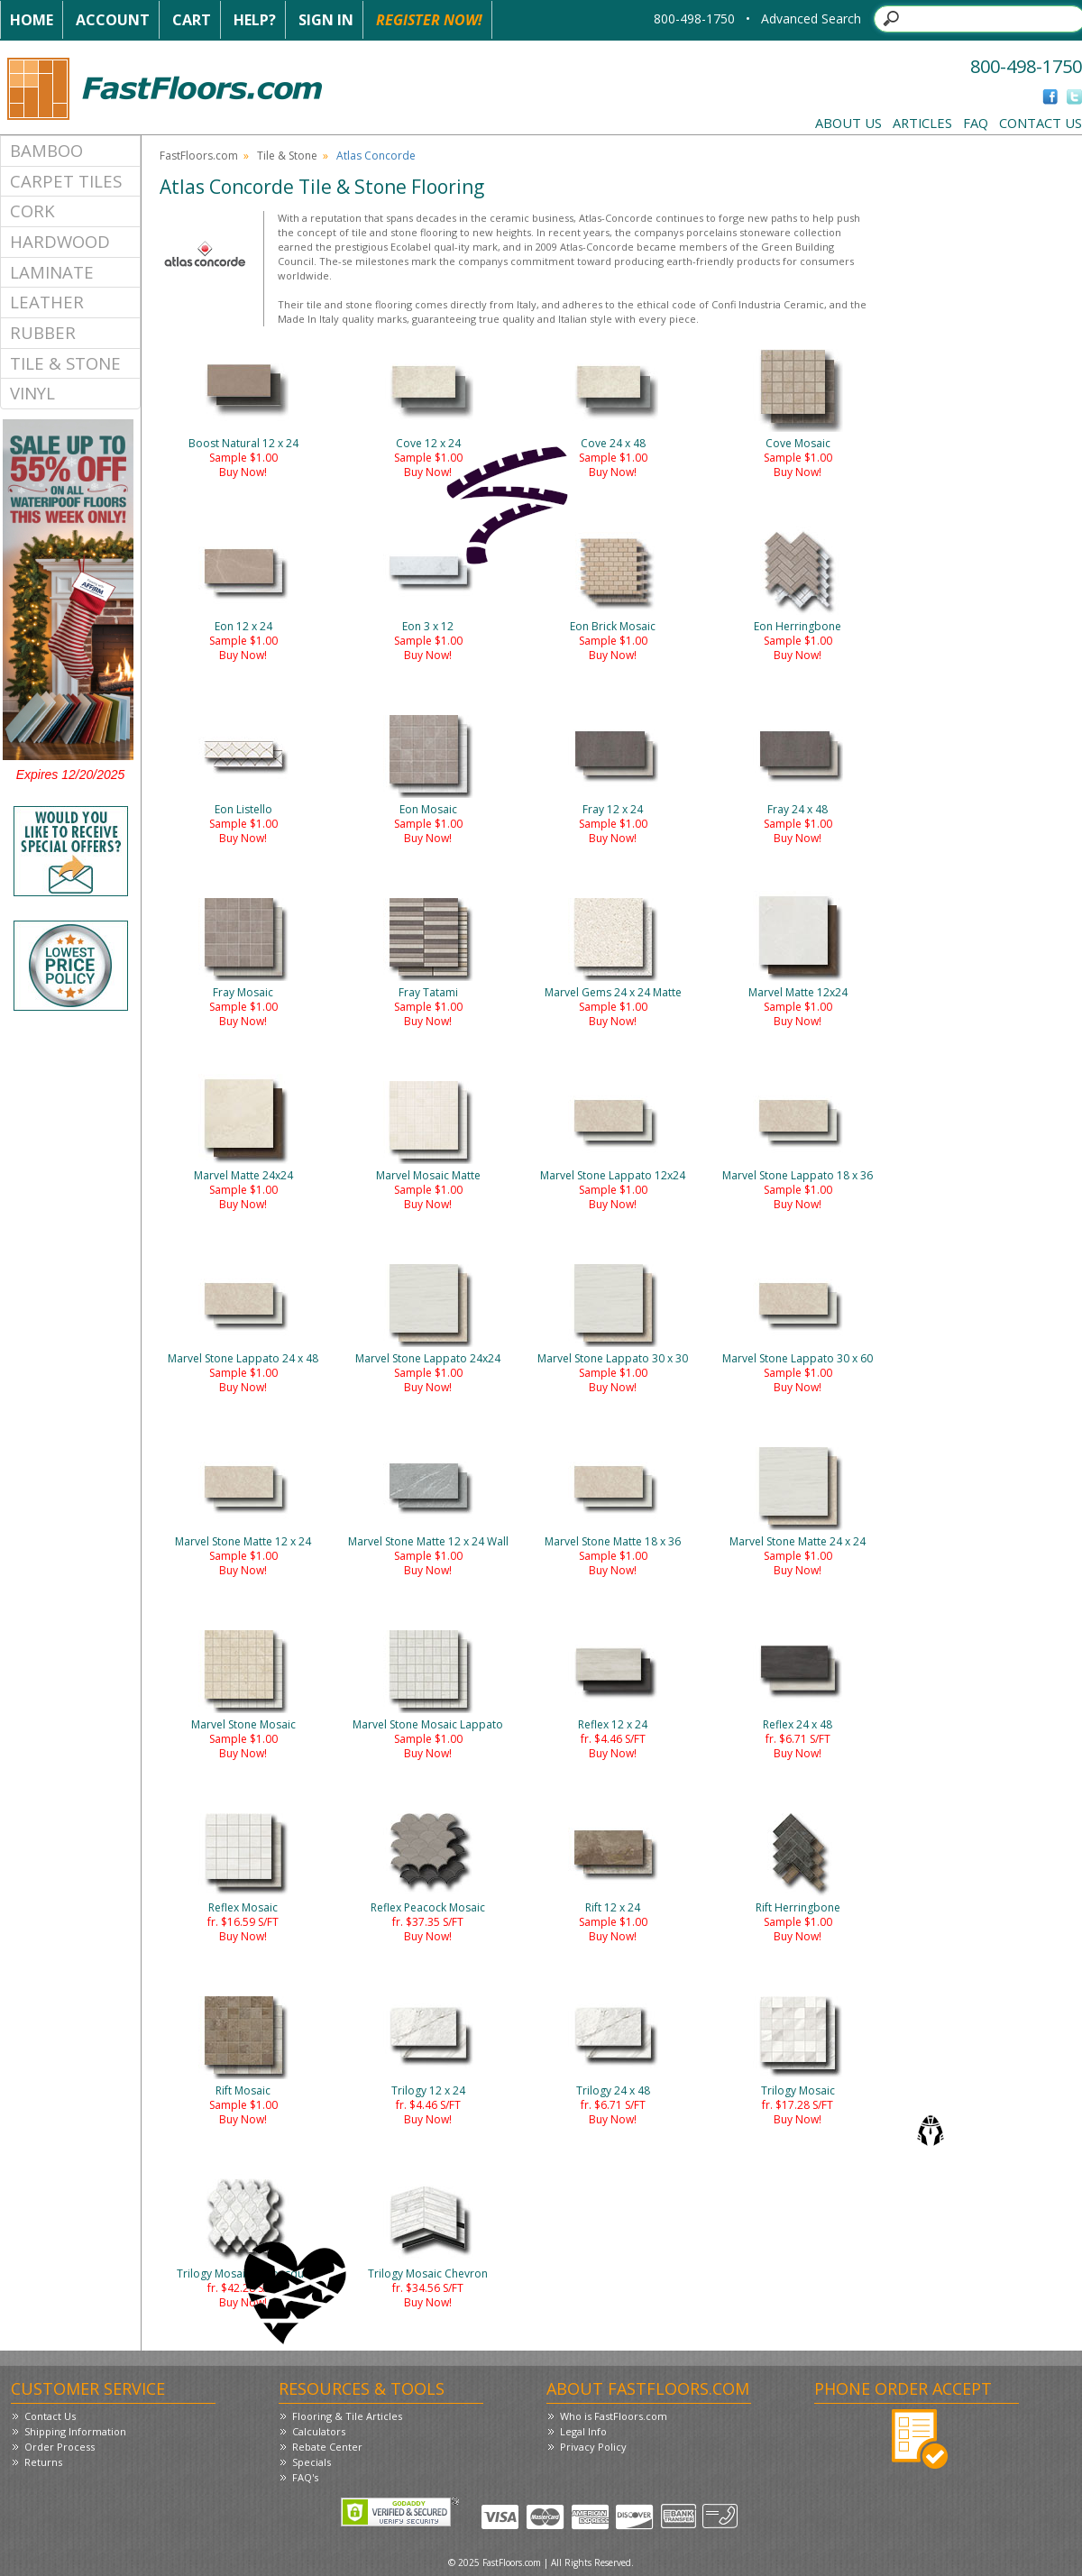 The height and width of the screenshot is (2576, 1082). Describe the element at coordinates (295, 2293) in the screenshot. I see `indicates a healing or mending heart status` at that location.